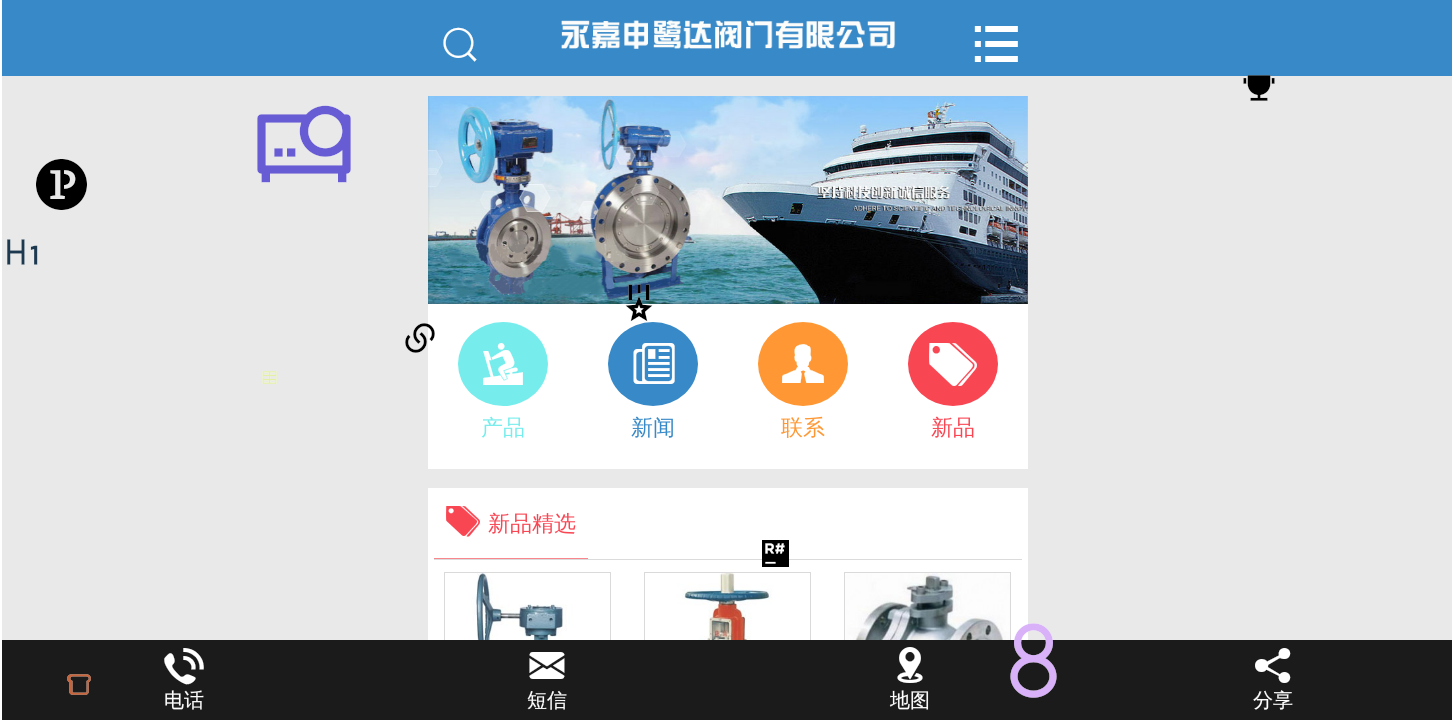  Describe the element at coordinates (775, 553) in the screenshot. I see `JetBrains ReSharper application logo` at that location.